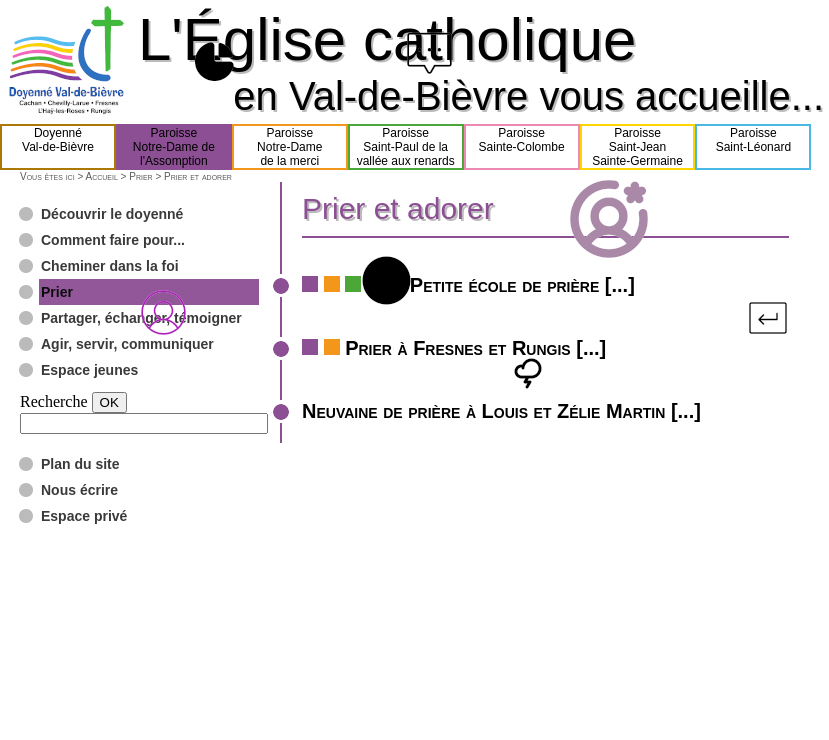 This screenshot has height=740, width=829. What do you see at coordinates (429, 51) in the screenshot?
I see `open chat or messaging` at bounding box center [429, 51].